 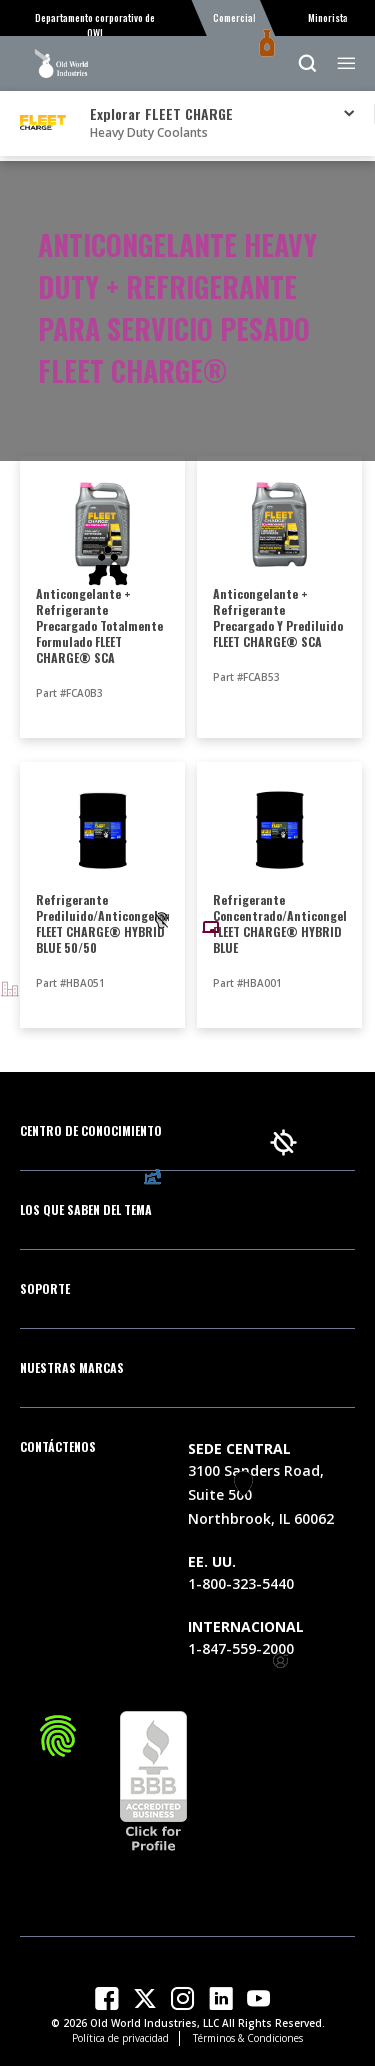 I want to click on remove a user from your contacts, so click(x=280, y=1660).